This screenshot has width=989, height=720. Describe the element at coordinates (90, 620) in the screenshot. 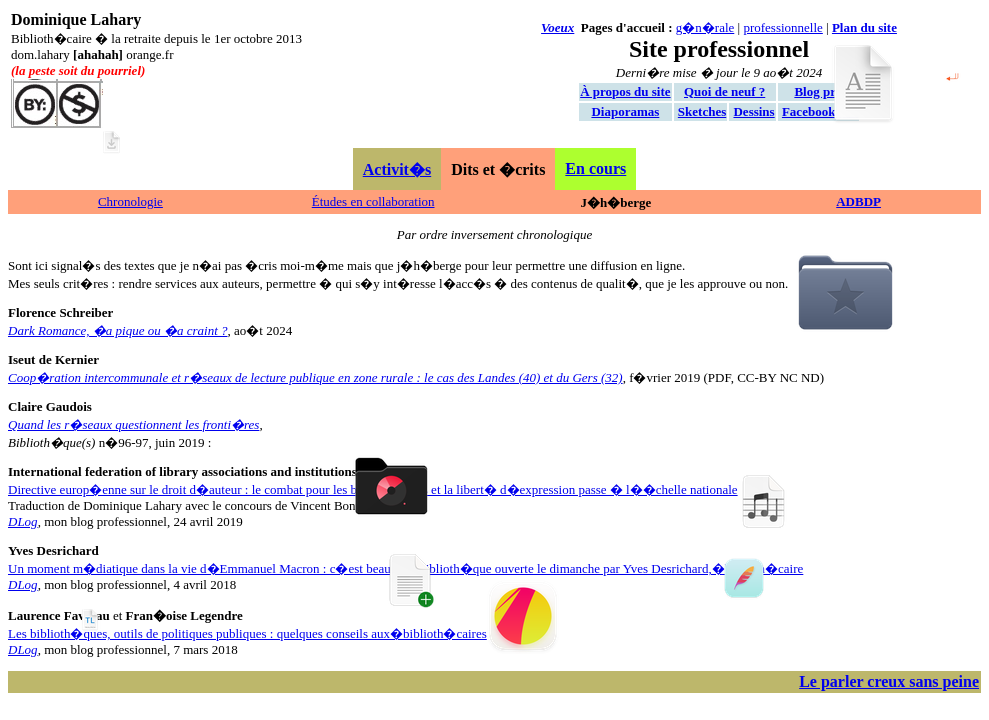

I see `a Qt Linguist translation file` at that location.